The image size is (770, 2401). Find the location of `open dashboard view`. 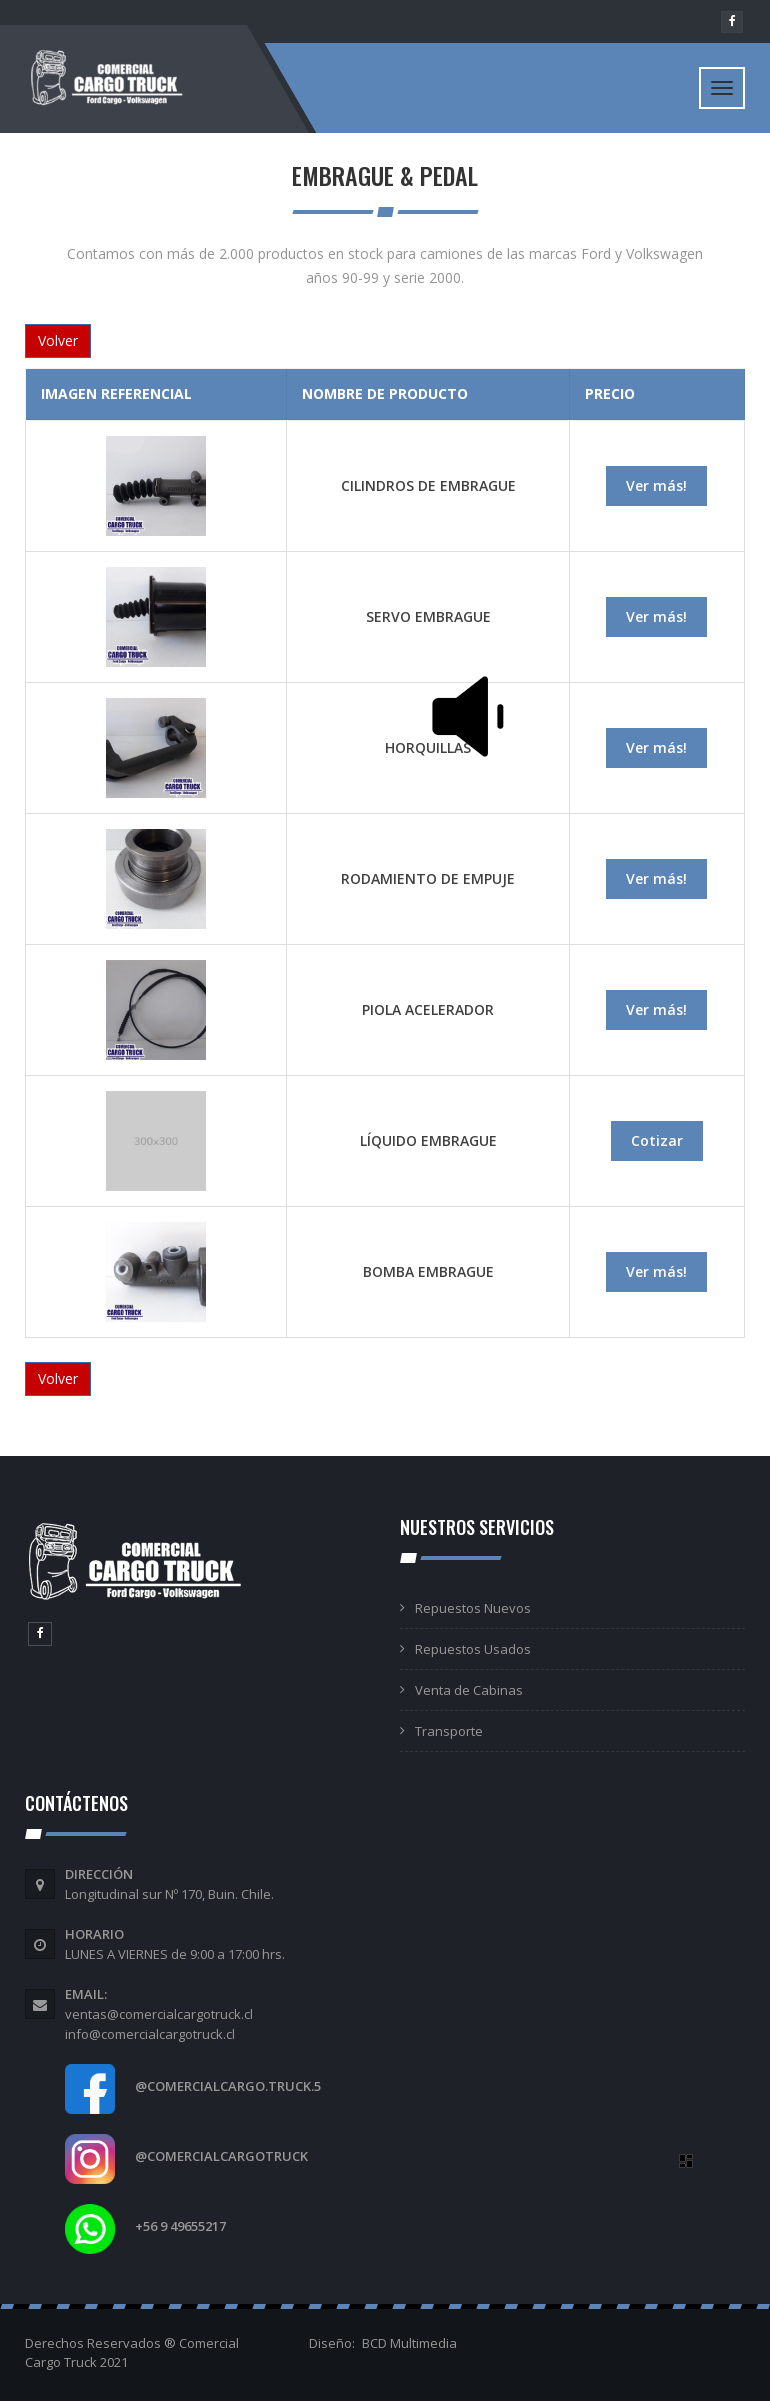

open dashboard view is located at coordinates (686, 2161).